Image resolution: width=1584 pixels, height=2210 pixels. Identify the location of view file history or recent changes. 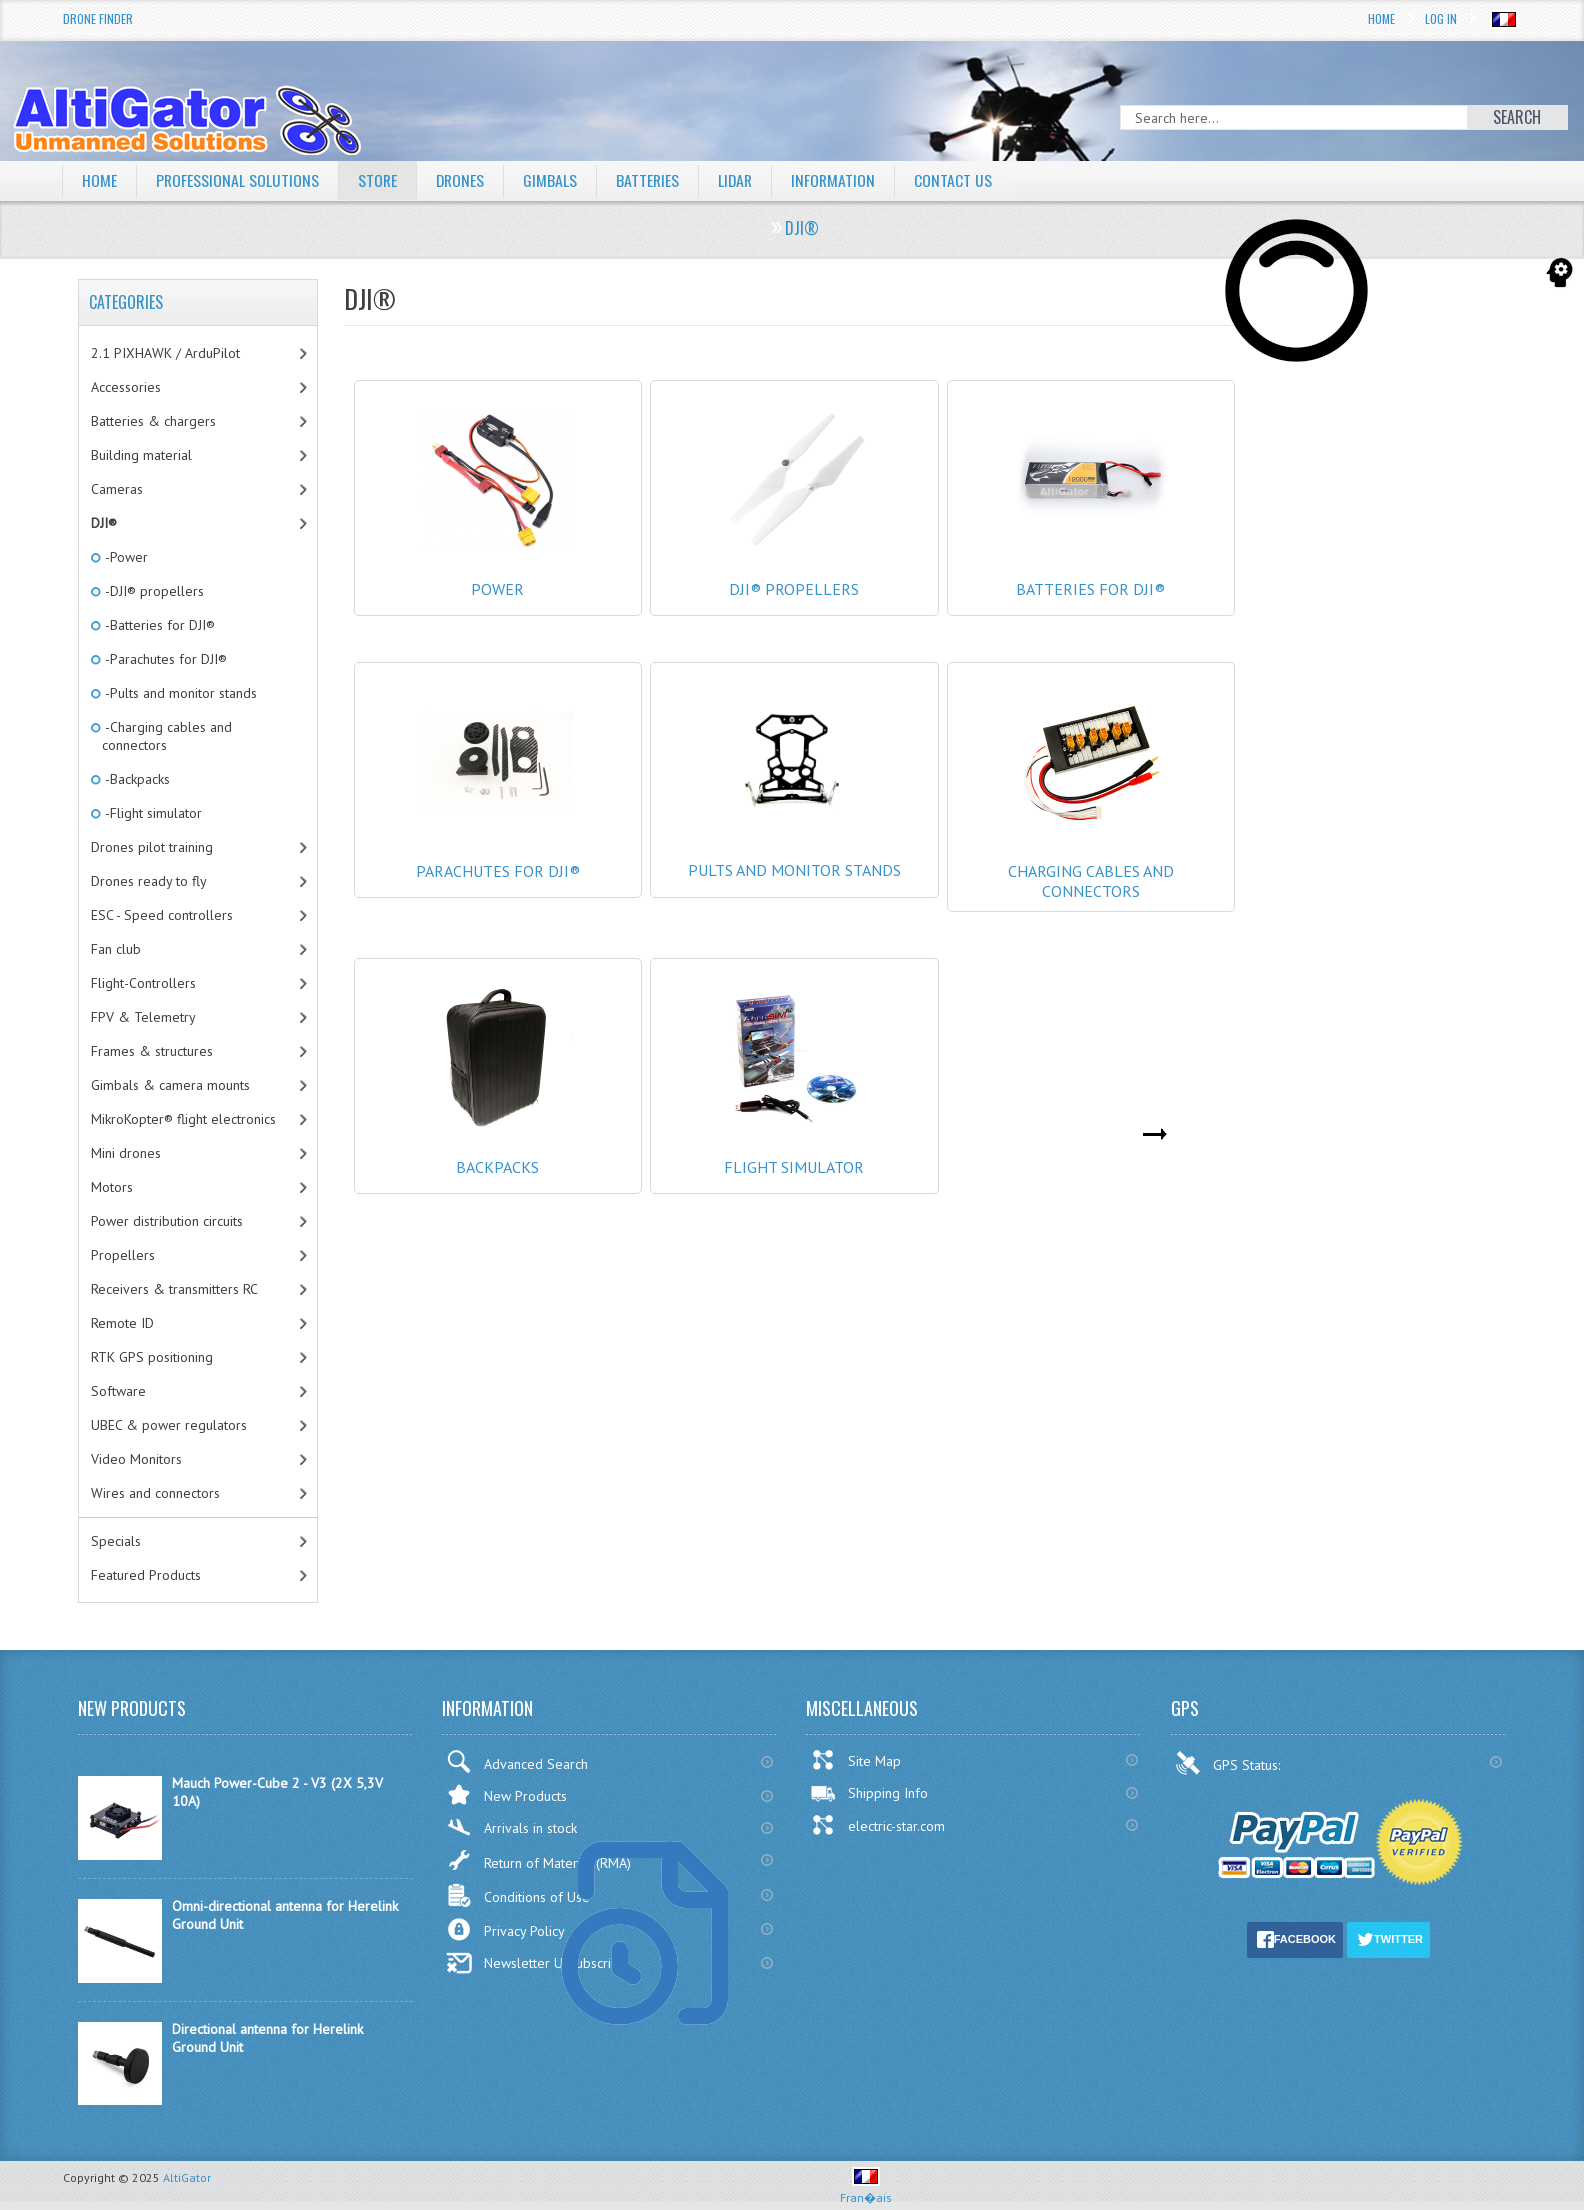
(653, 1933).